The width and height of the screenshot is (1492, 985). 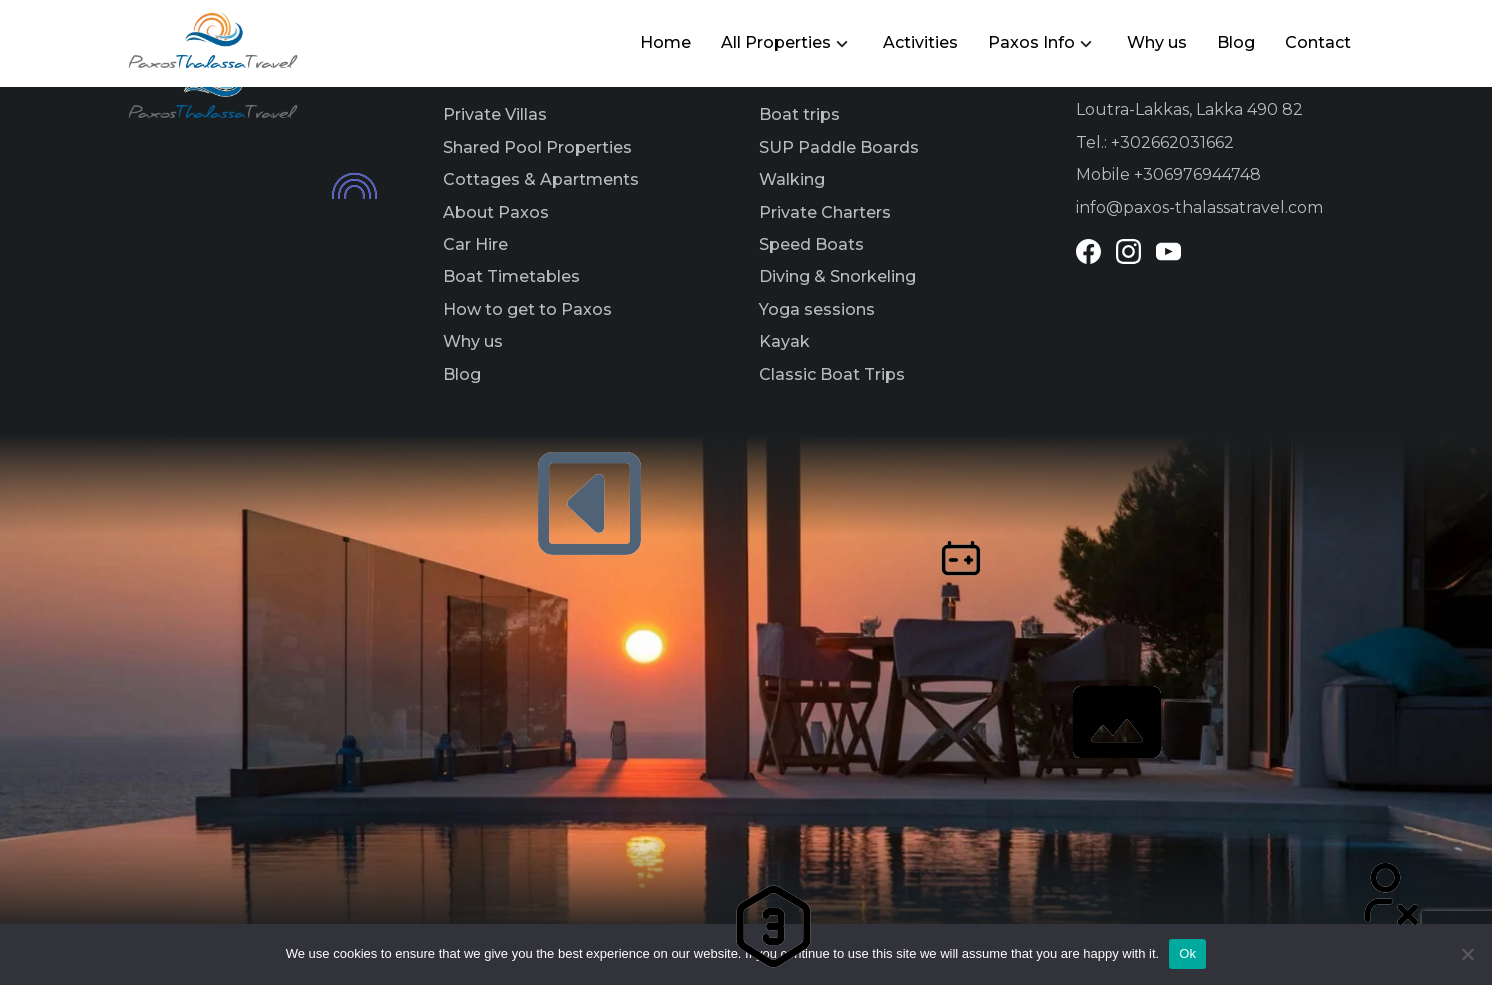 I want to click on navigate to the previous item or screen, so click(x=589, y=503).